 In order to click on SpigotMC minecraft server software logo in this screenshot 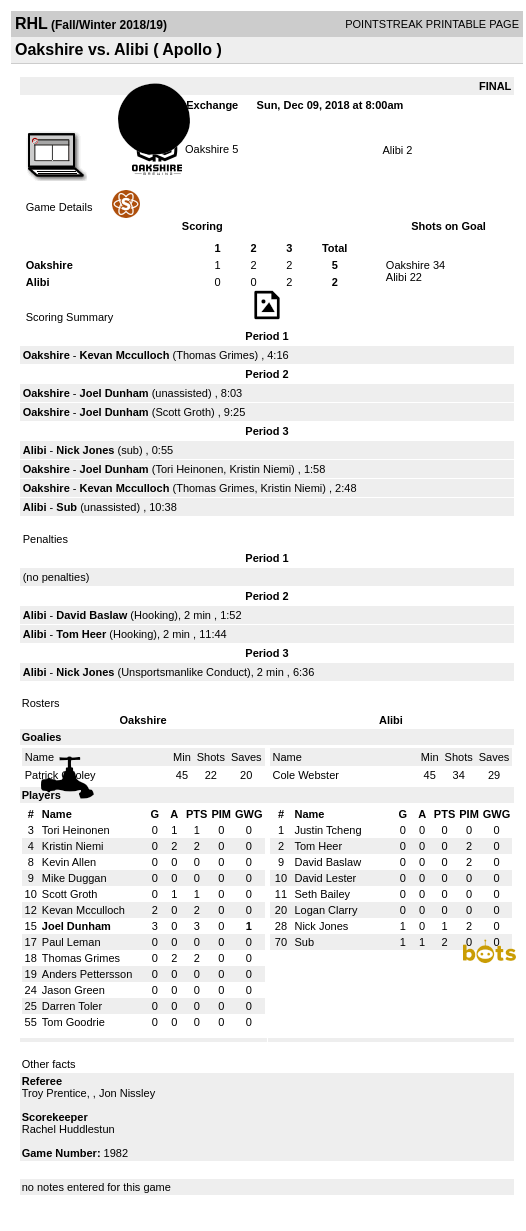, I will do `click(67, 777)`.